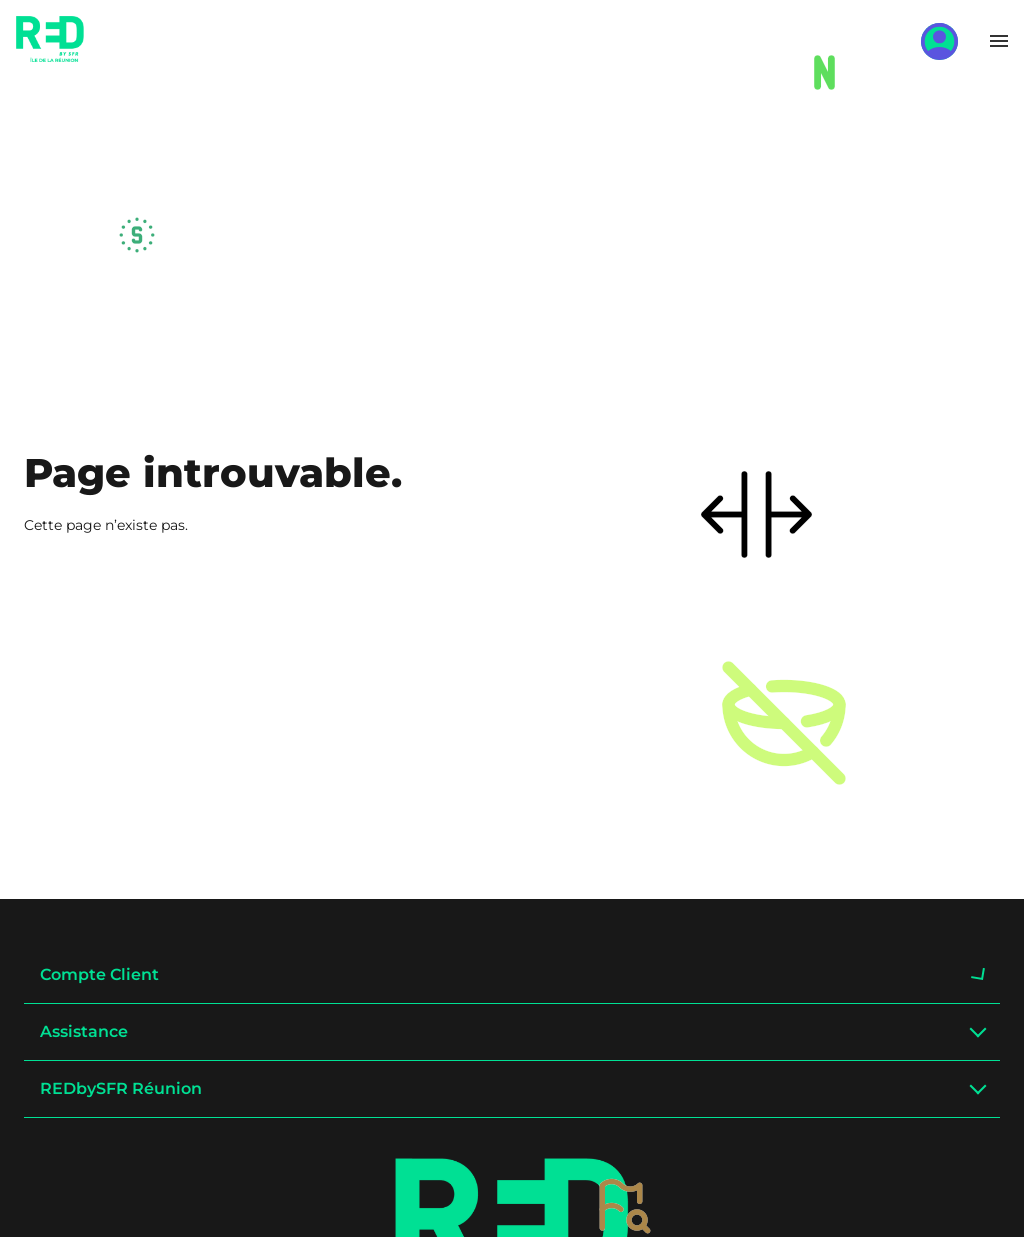 The width and height of the screenshot is (1024, 1237). I want to click on search flagged items, so click(621, 1204).